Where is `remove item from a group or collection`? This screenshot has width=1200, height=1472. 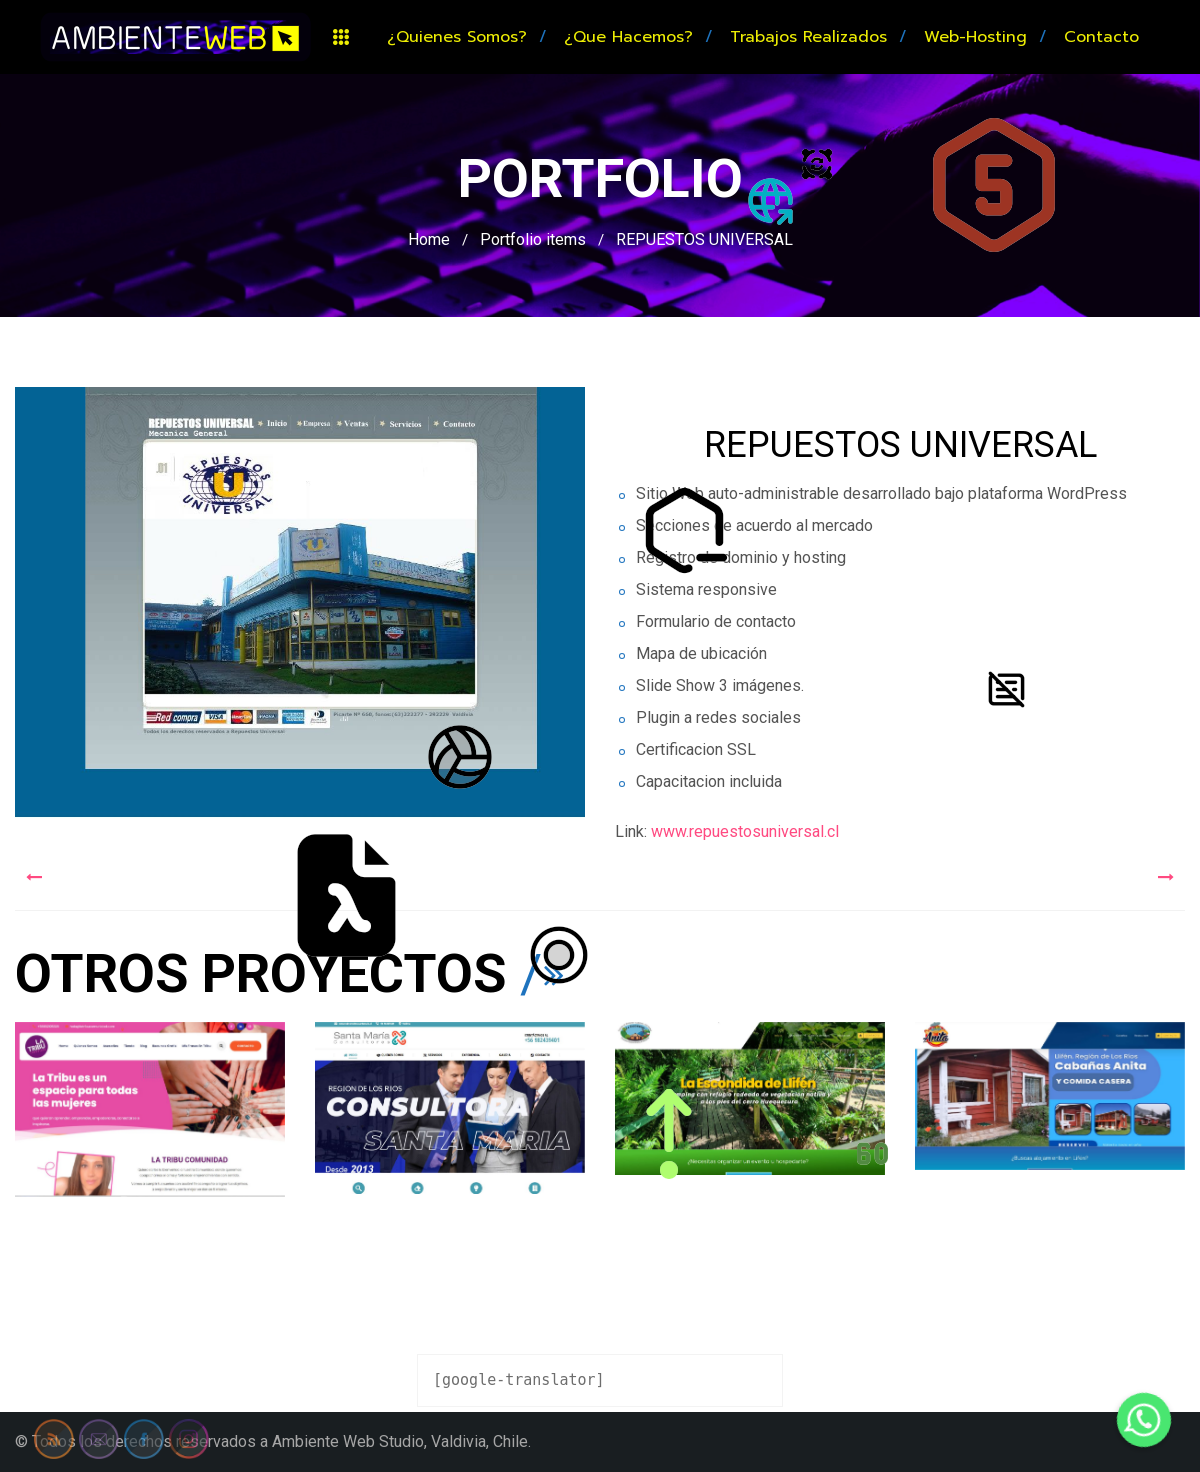 remove item from a group or collection is located at coordinates (684, 530).